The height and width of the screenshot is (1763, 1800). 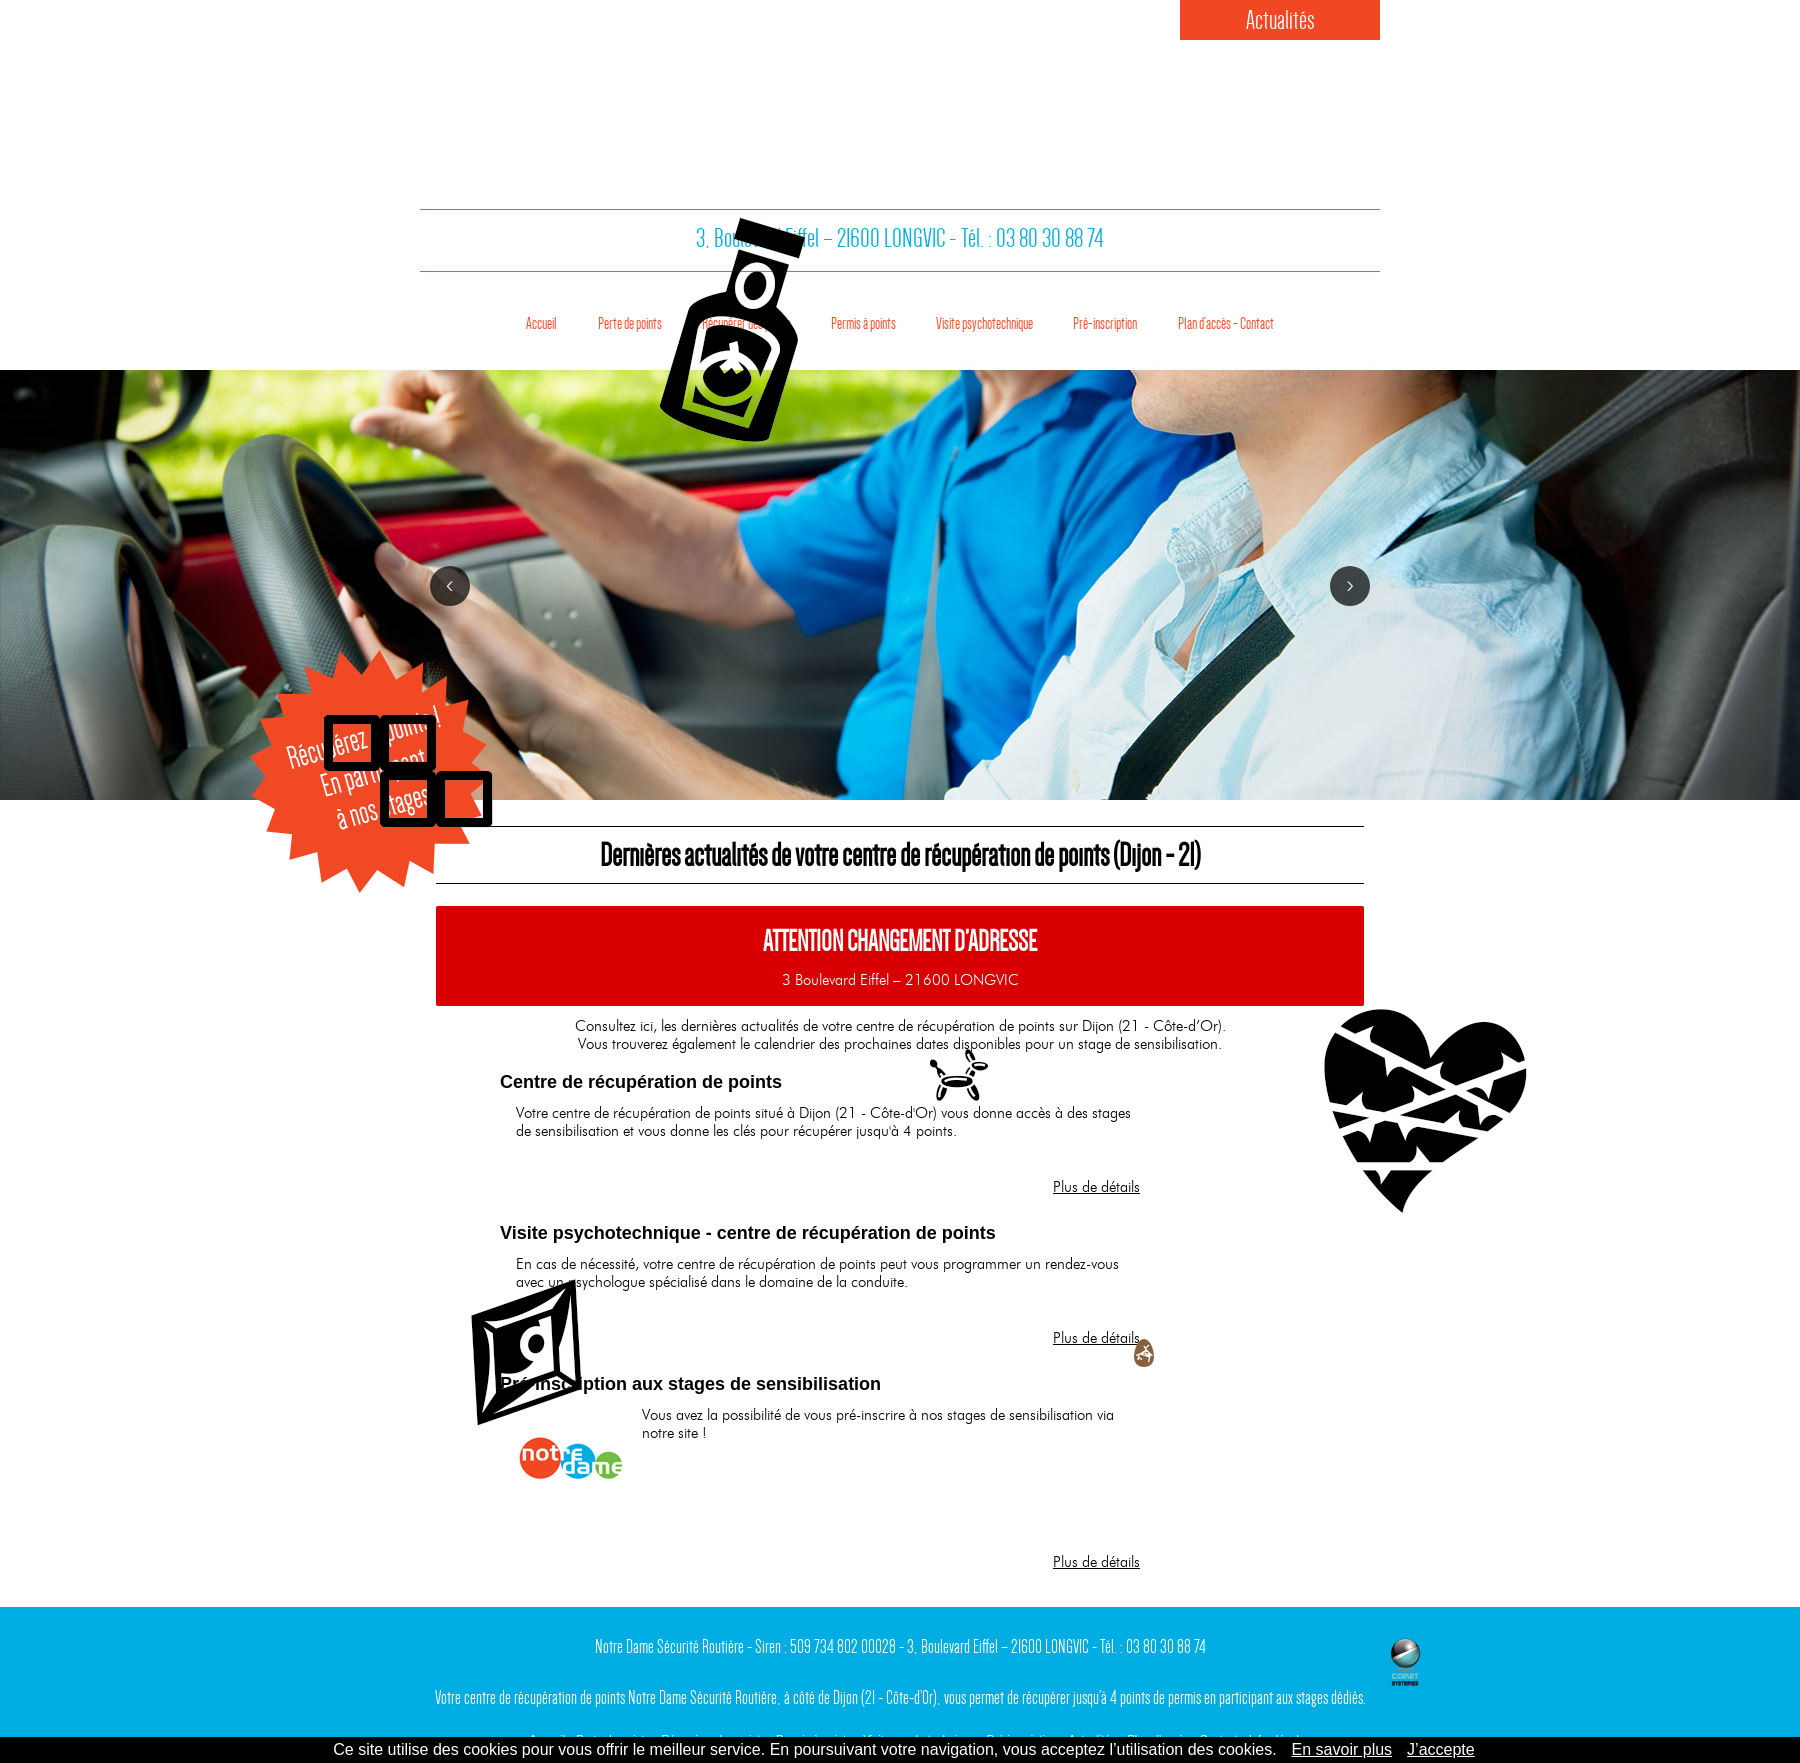 I want to click on view creature or monster egg details, so click(x=1144, y=1353).